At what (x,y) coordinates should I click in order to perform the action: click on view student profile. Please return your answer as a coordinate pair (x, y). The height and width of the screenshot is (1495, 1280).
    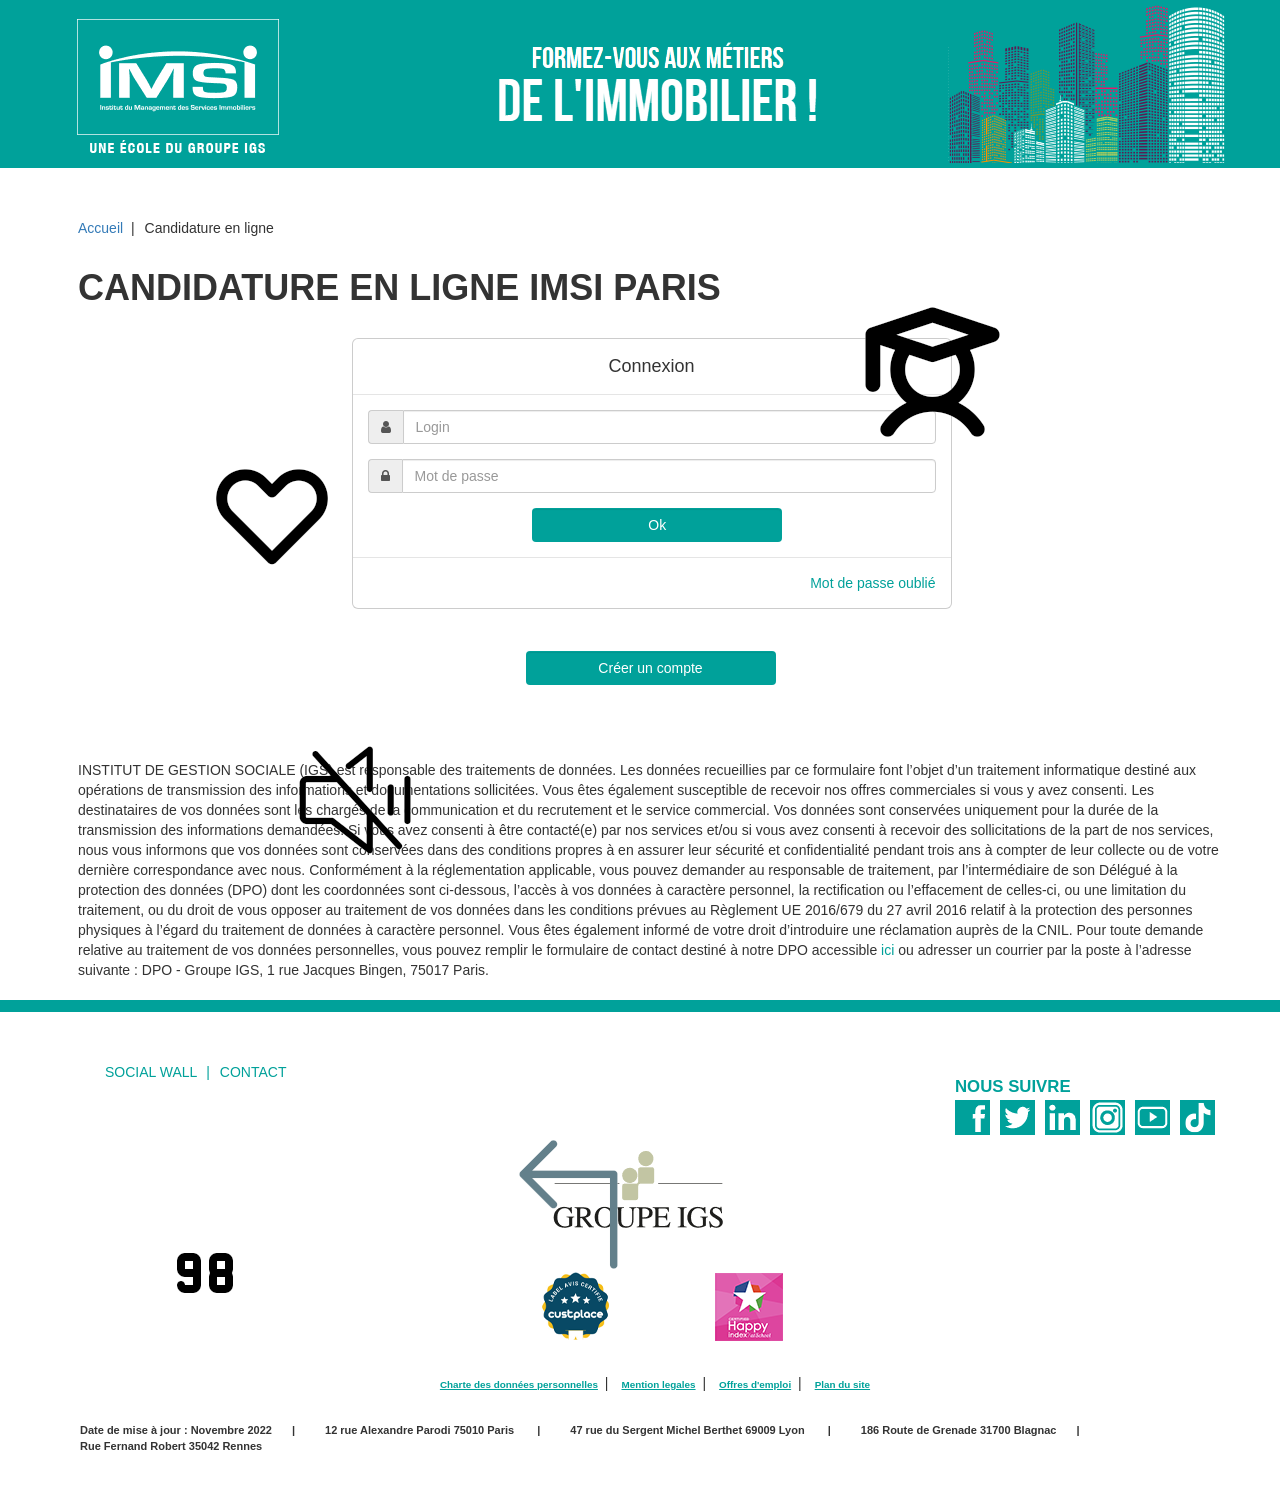
    Looking at the image, I should click on (932, 374).